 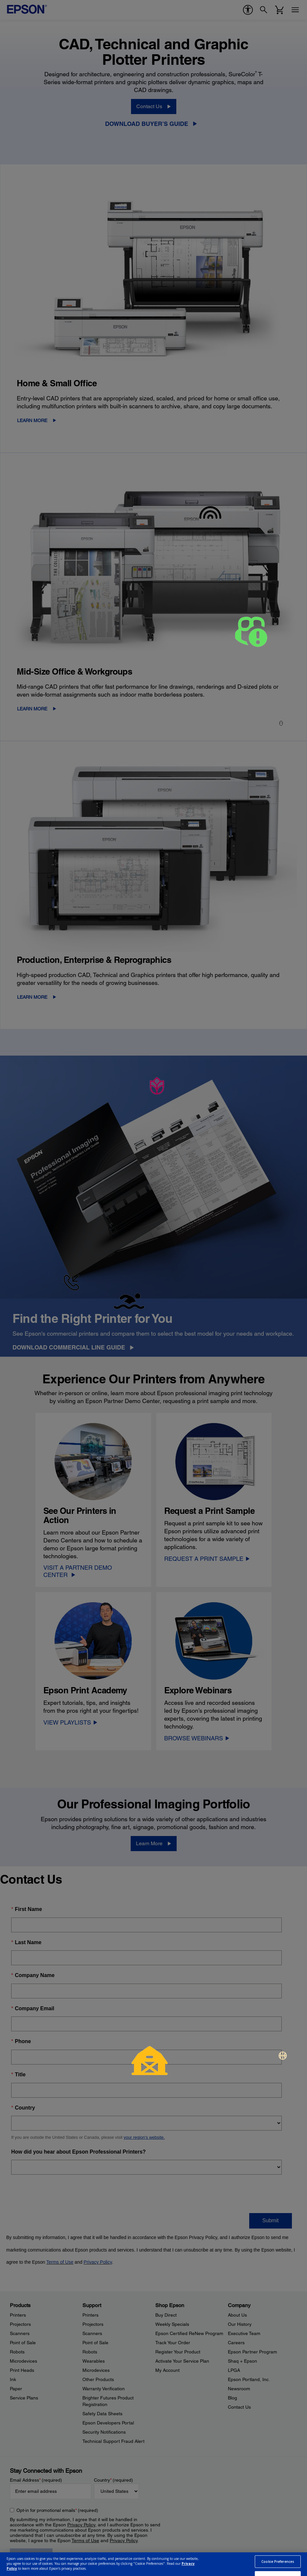 I want to click on indicates grain or wheat-based ingredients, so click(x=157, y=1086).